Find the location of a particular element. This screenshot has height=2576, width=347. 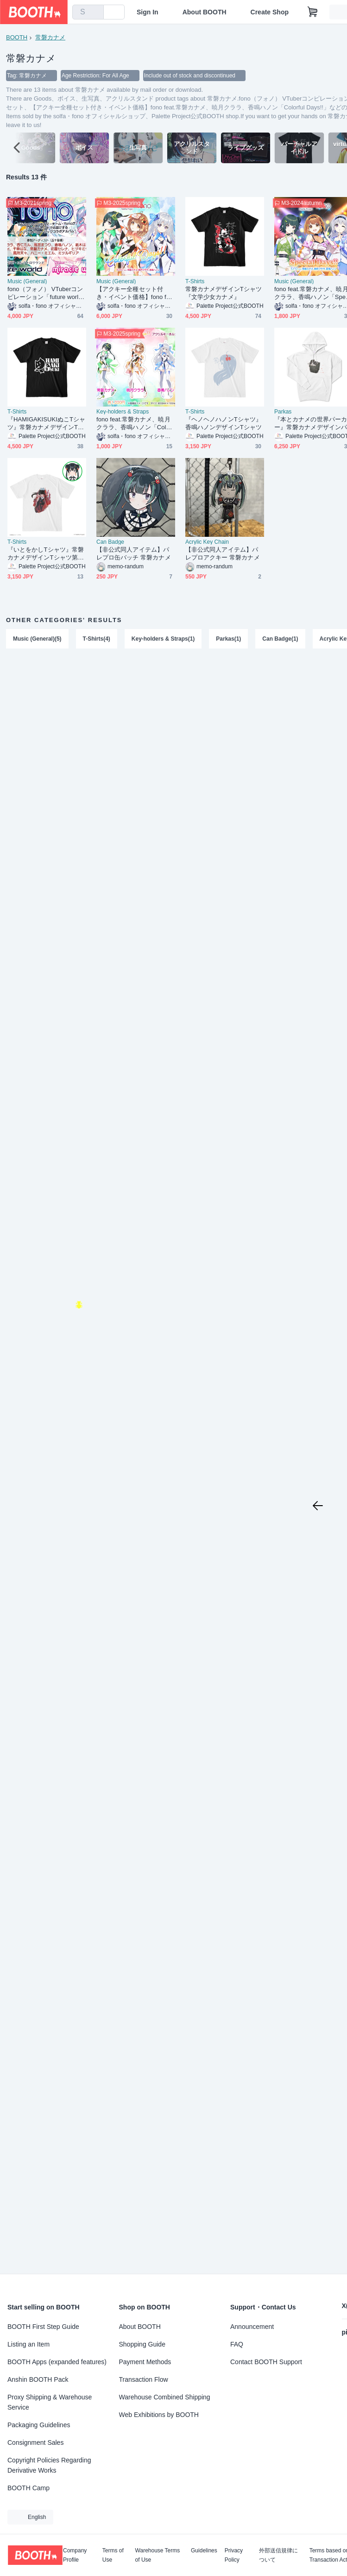

report a bug or issue is located at coordinates (79, 1304).